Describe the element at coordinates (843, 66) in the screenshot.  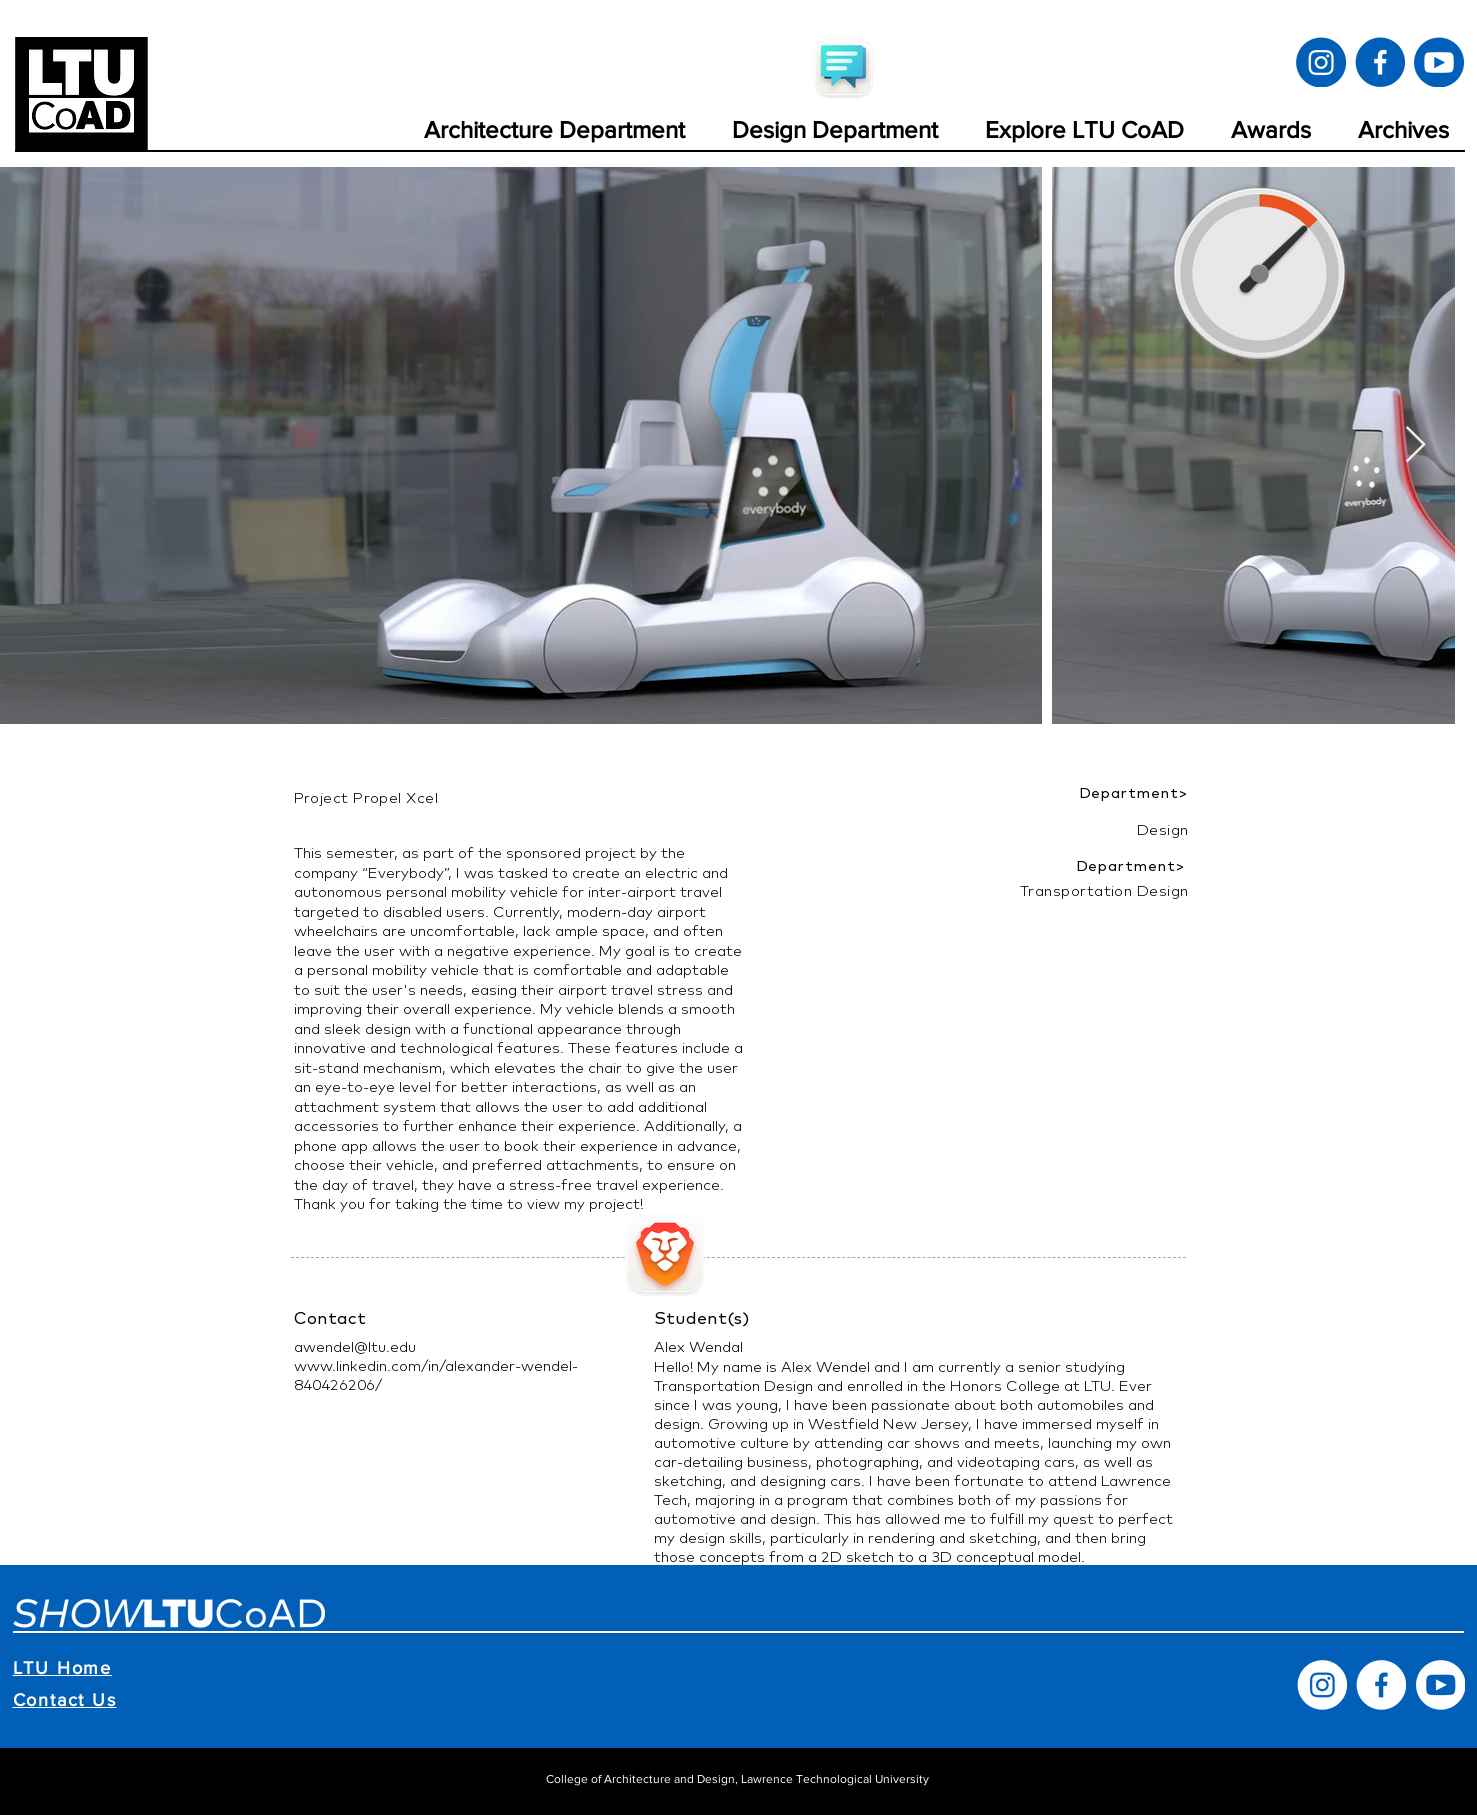
I see `open neochat messaging app` at that location.